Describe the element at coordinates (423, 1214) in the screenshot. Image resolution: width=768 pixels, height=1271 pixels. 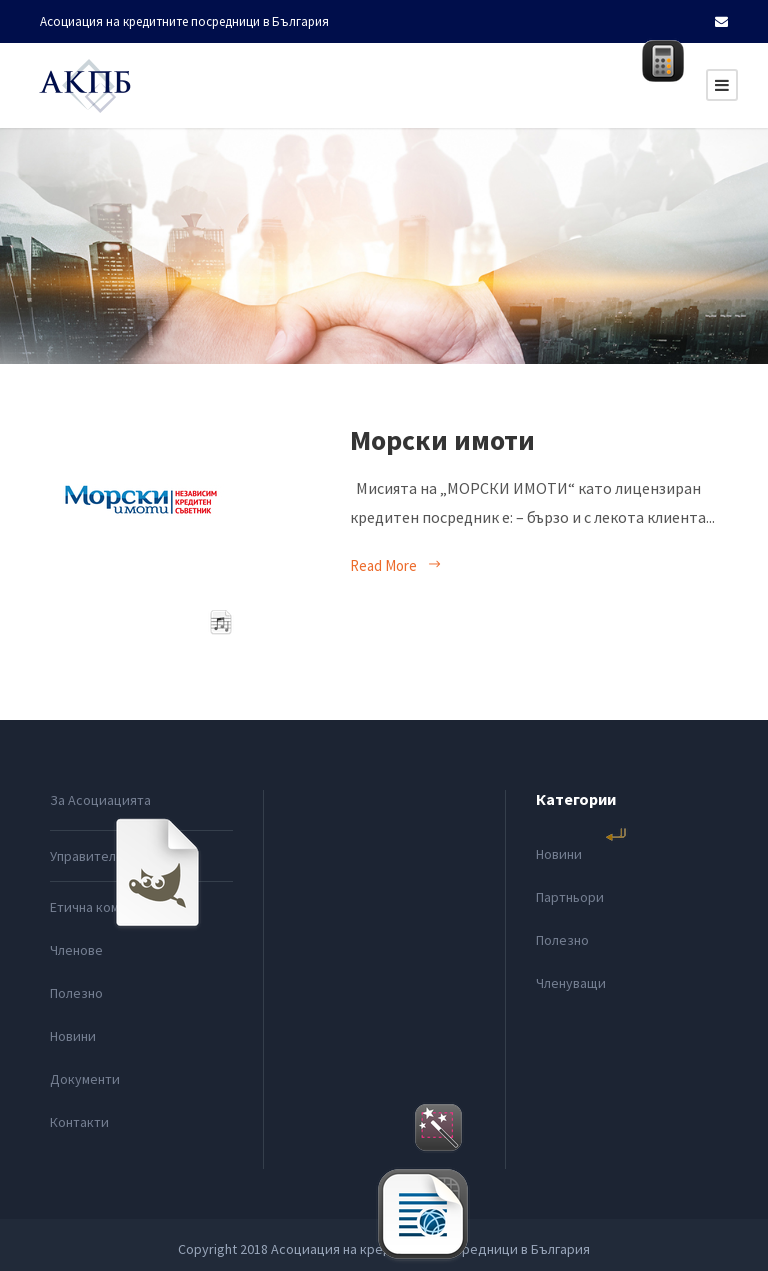
I see `open libreoffice writer for web documents` at that location.